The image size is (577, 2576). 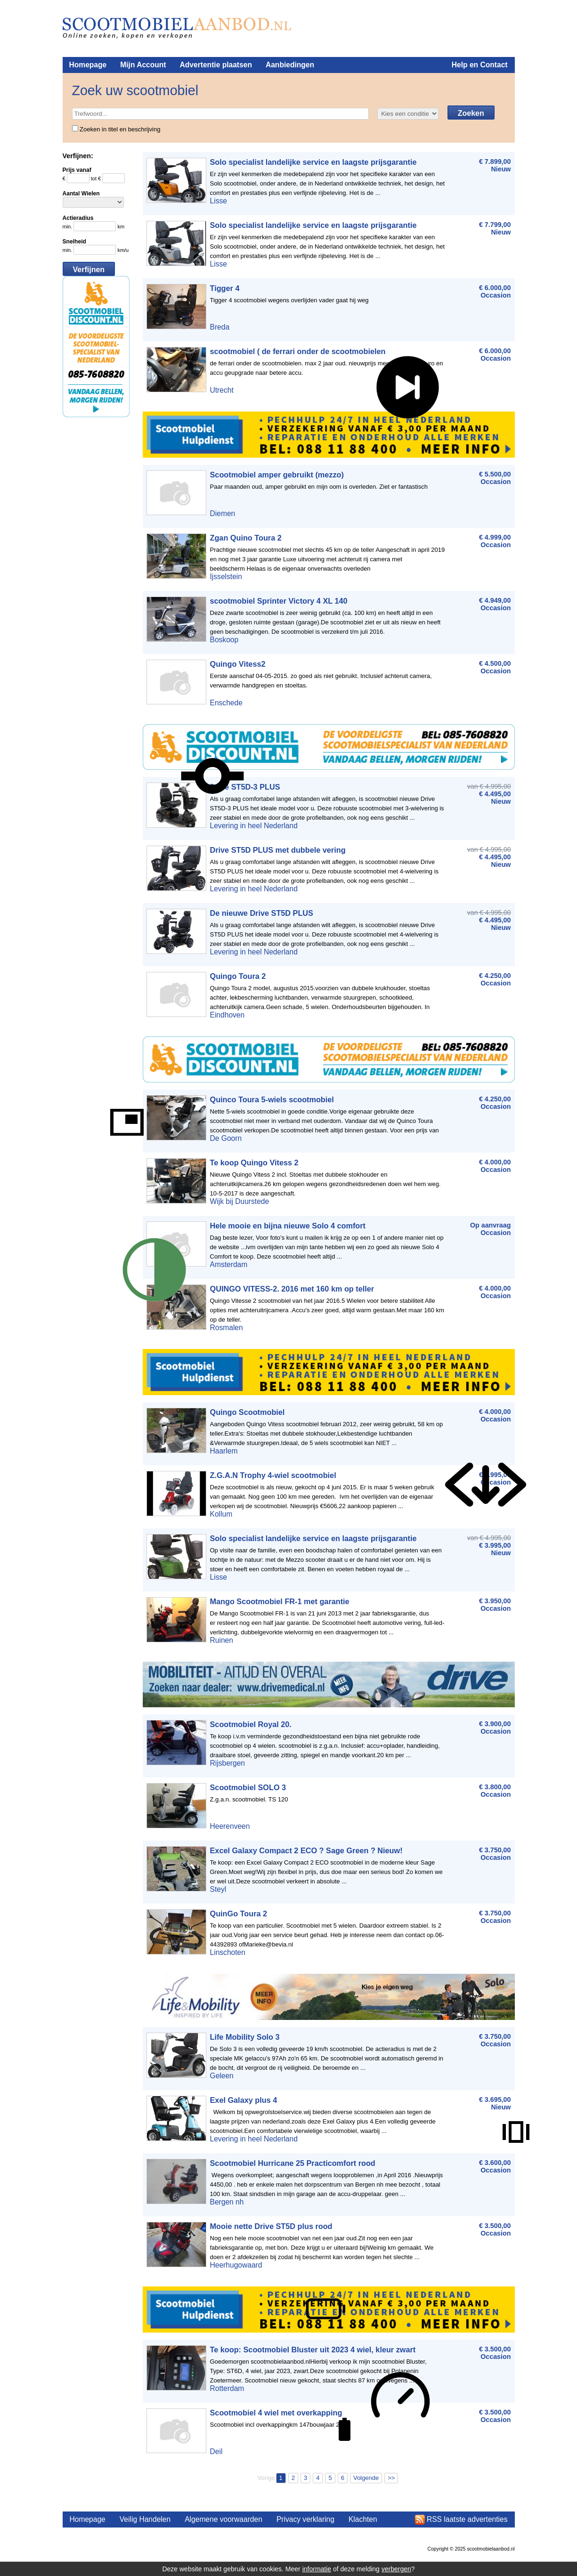 What do you see at coordinates (325, 2309) in the screenshot?
I see `indicates battery is completely drained` at bounding box center [325, 2309].